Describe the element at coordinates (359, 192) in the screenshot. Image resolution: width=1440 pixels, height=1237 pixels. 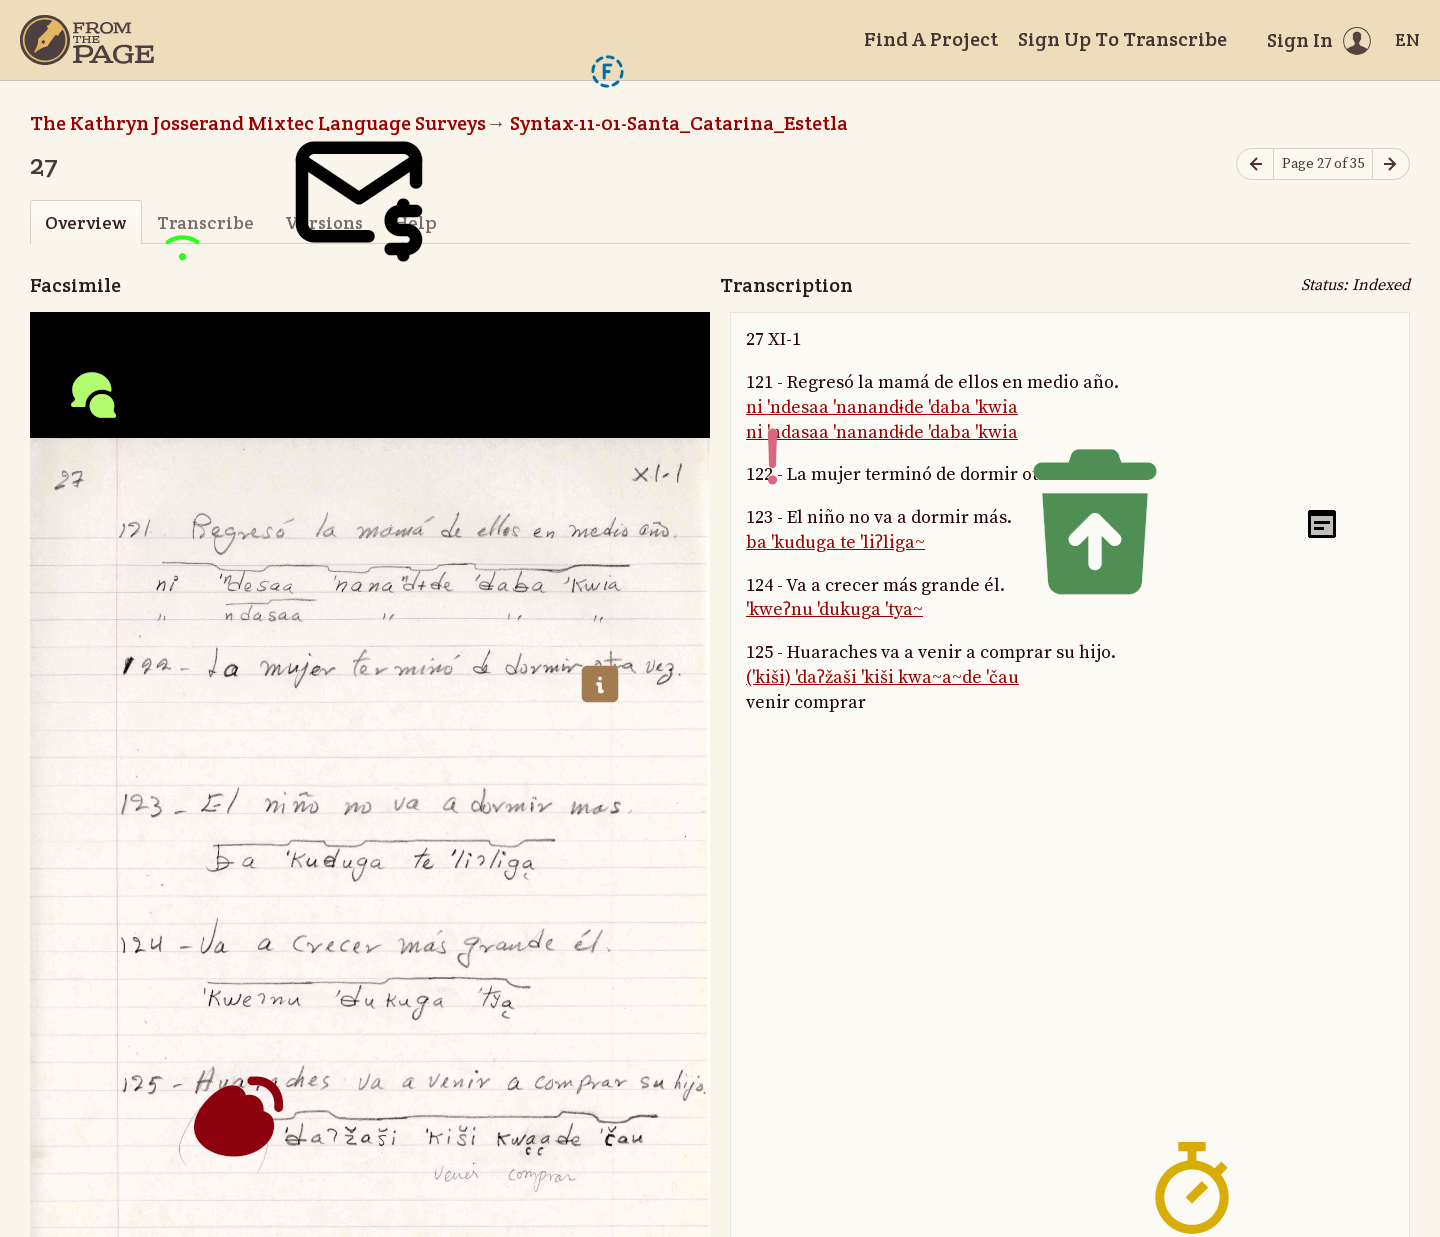
I see `view payment or invoice emails` at that location.